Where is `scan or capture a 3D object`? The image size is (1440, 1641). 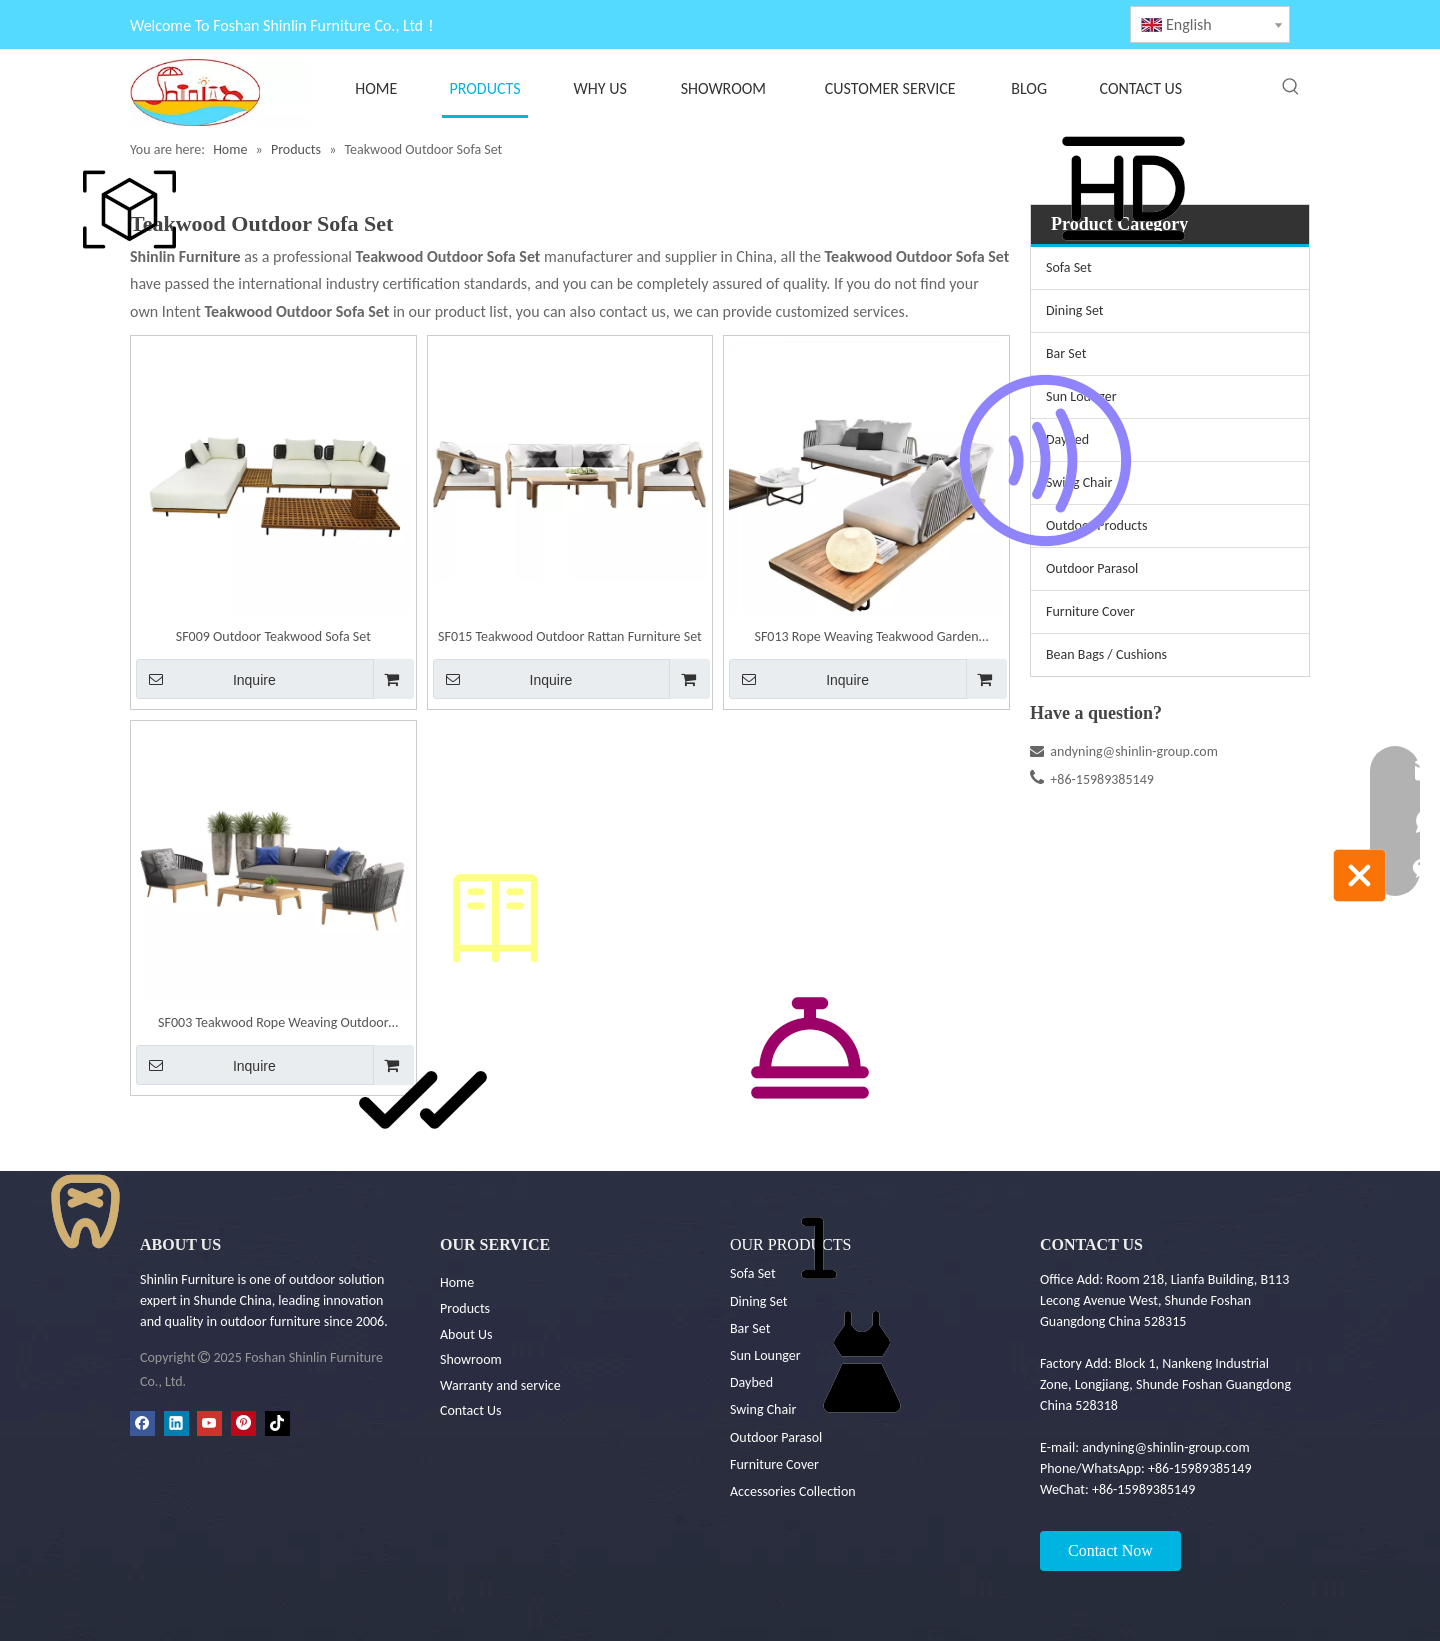 scan or capture a 3D object is located at coordinates (129, 209).